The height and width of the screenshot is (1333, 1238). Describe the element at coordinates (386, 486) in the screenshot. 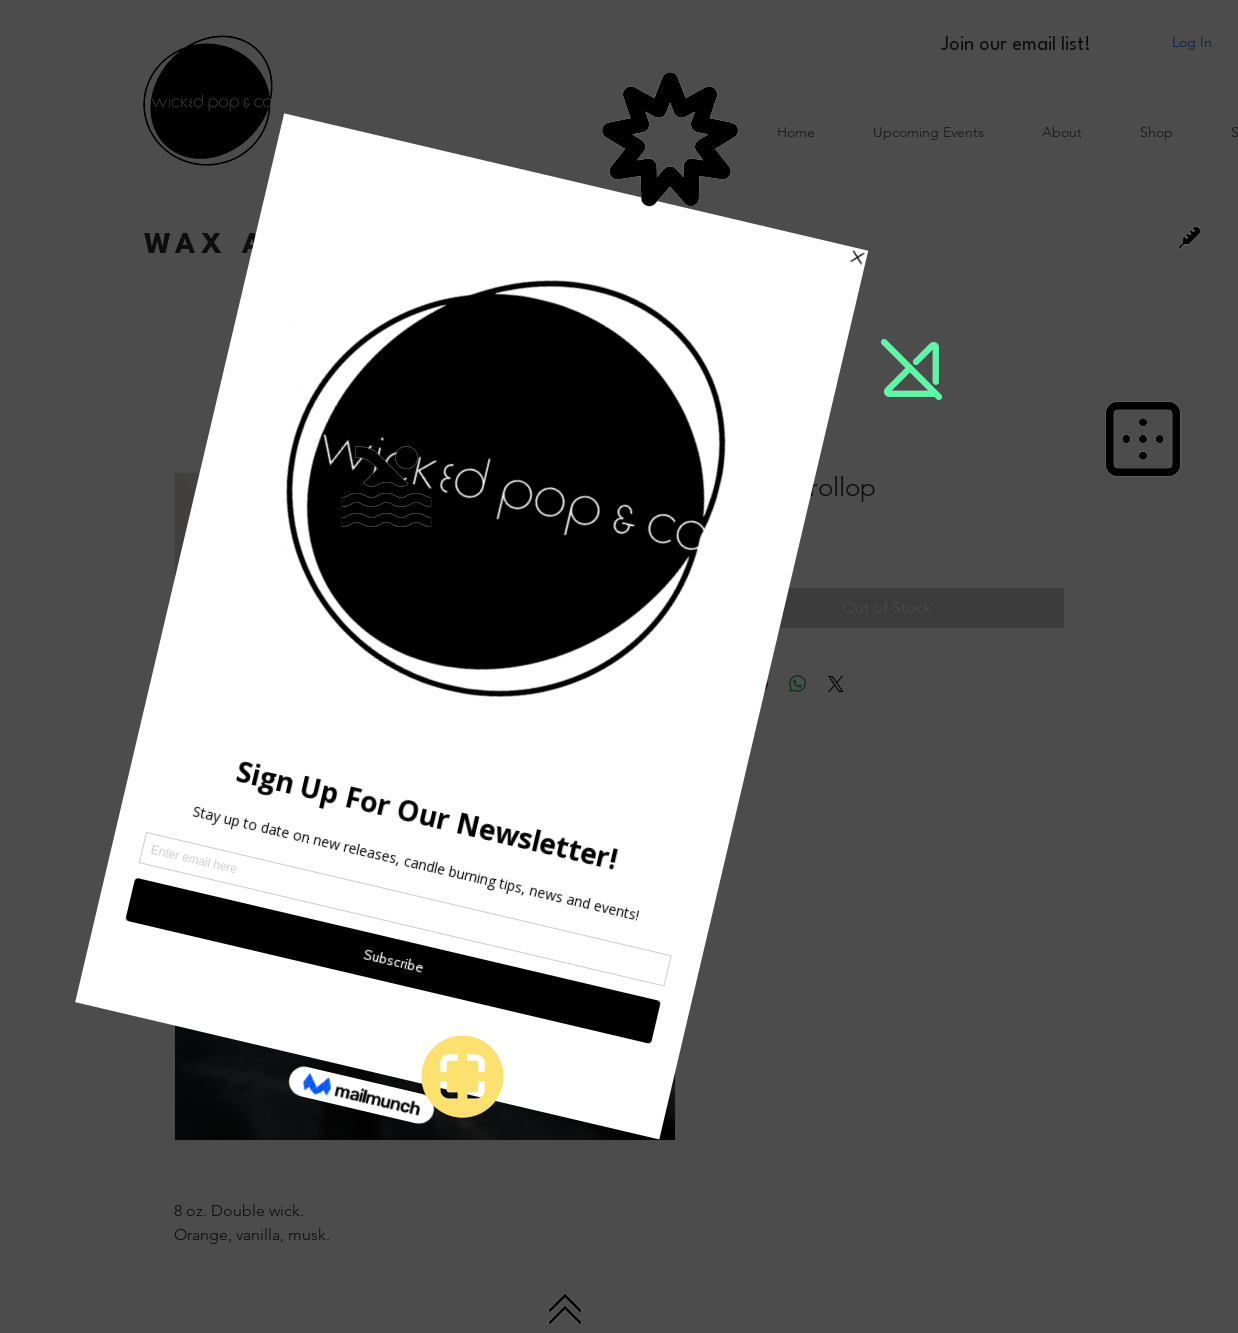

I see `indicates swimming pool amenity available` at that location.